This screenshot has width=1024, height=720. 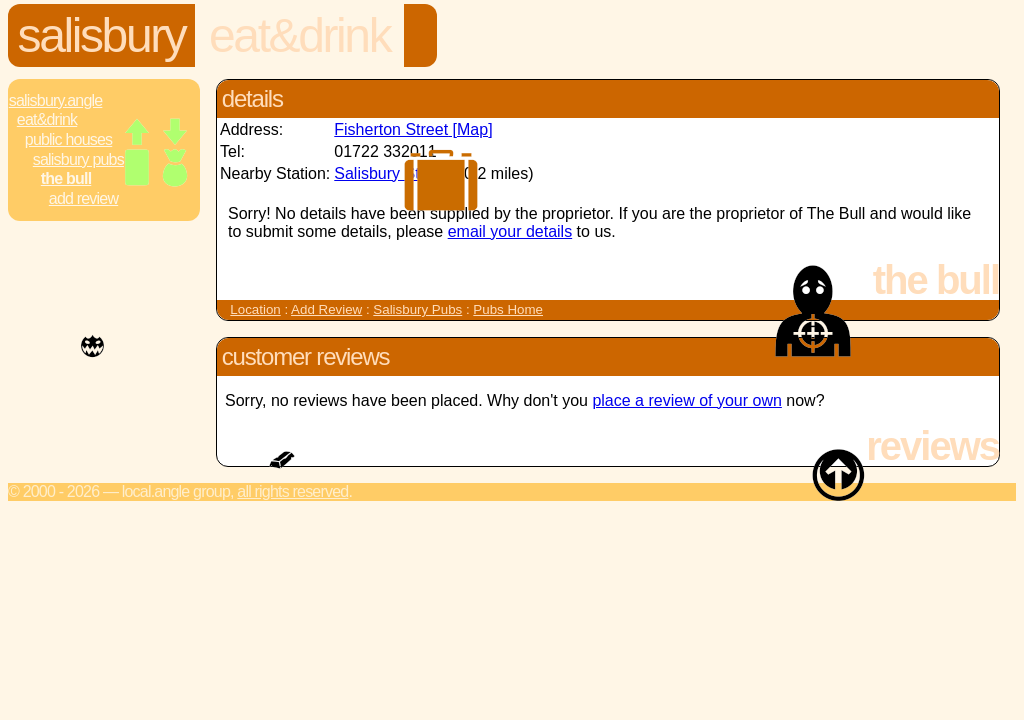 I want to click on access halloween or seasonal themed content, so click(x=92, y=346).